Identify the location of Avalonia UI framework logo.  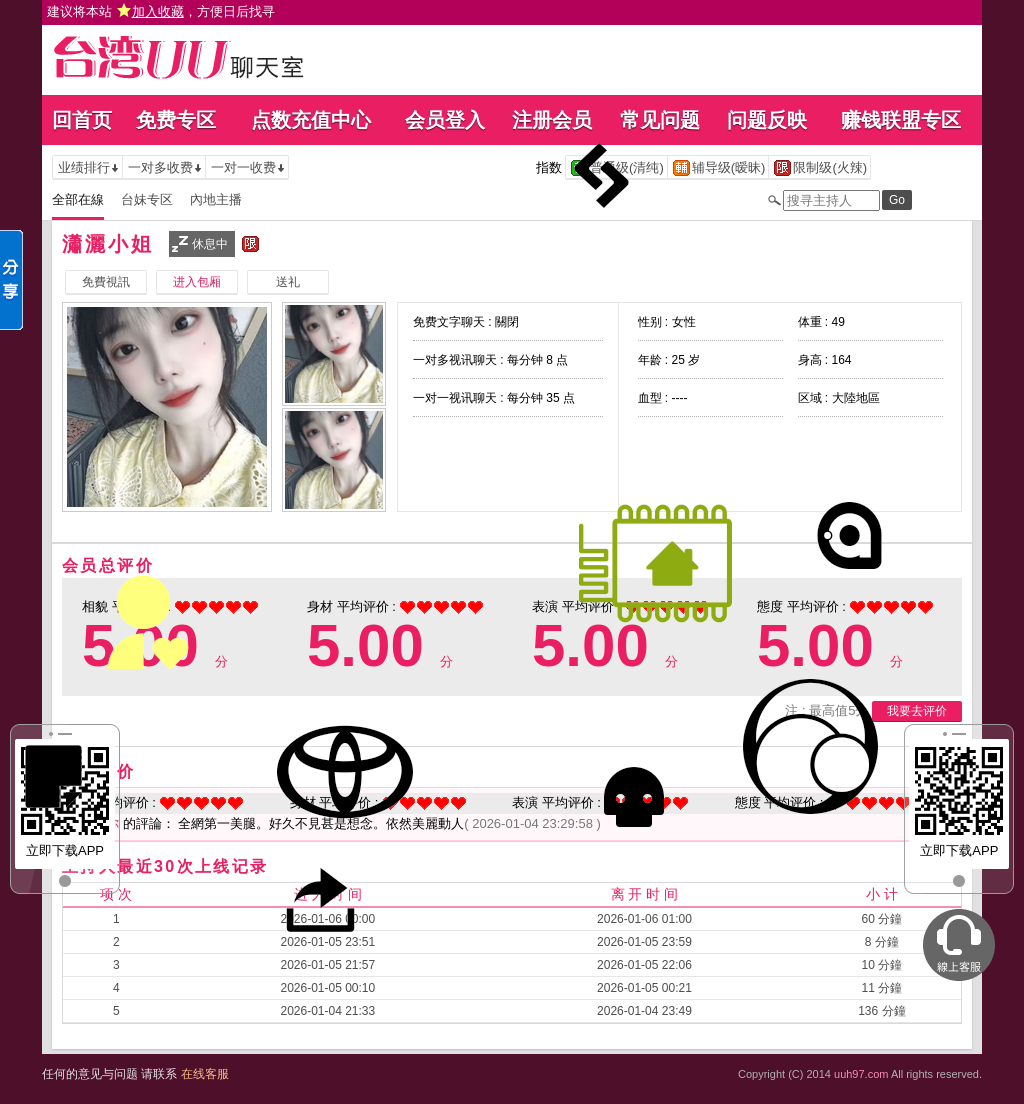
(849, 535).